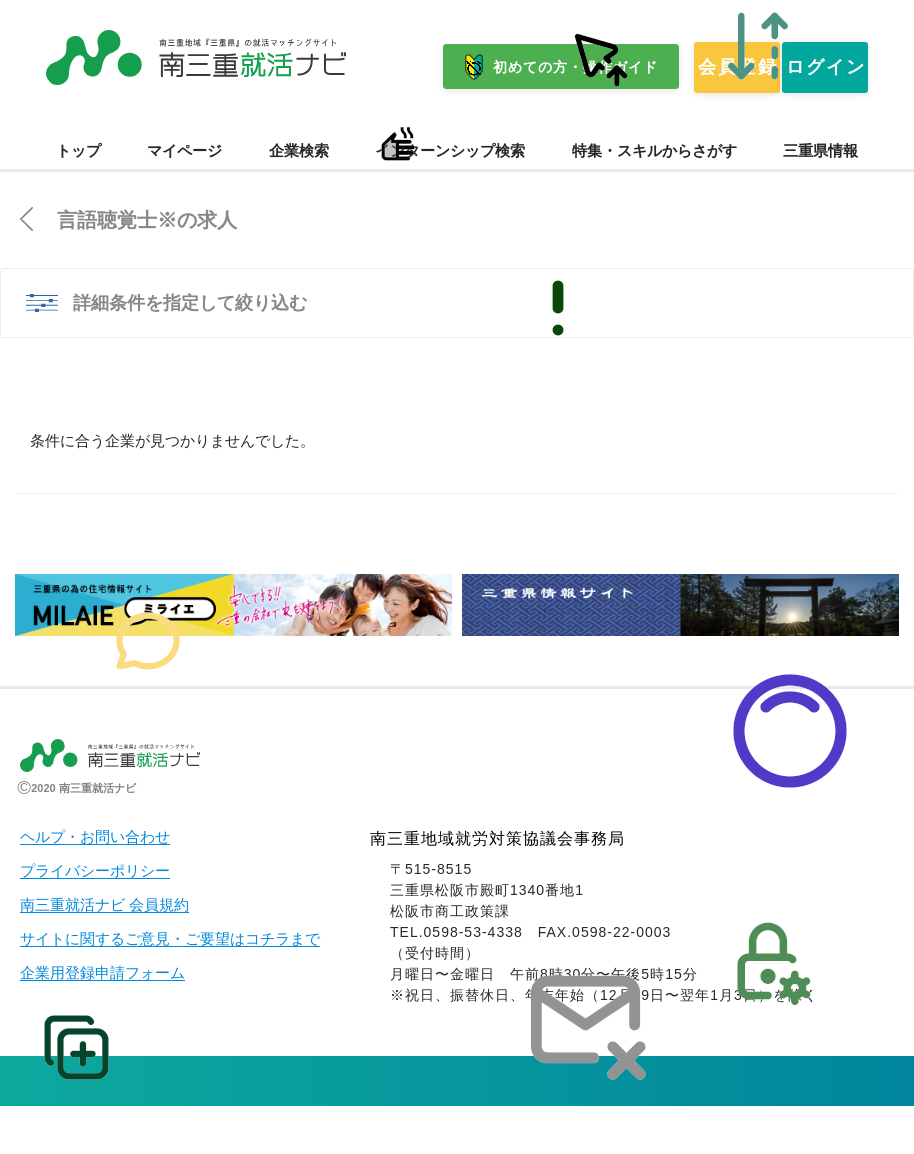 Image resolution: width=914 pixels, height=1154 pixels. Describe the element at coordinates (474, 68) in the screenshot. I see `disable or turn off alarm` at that location.